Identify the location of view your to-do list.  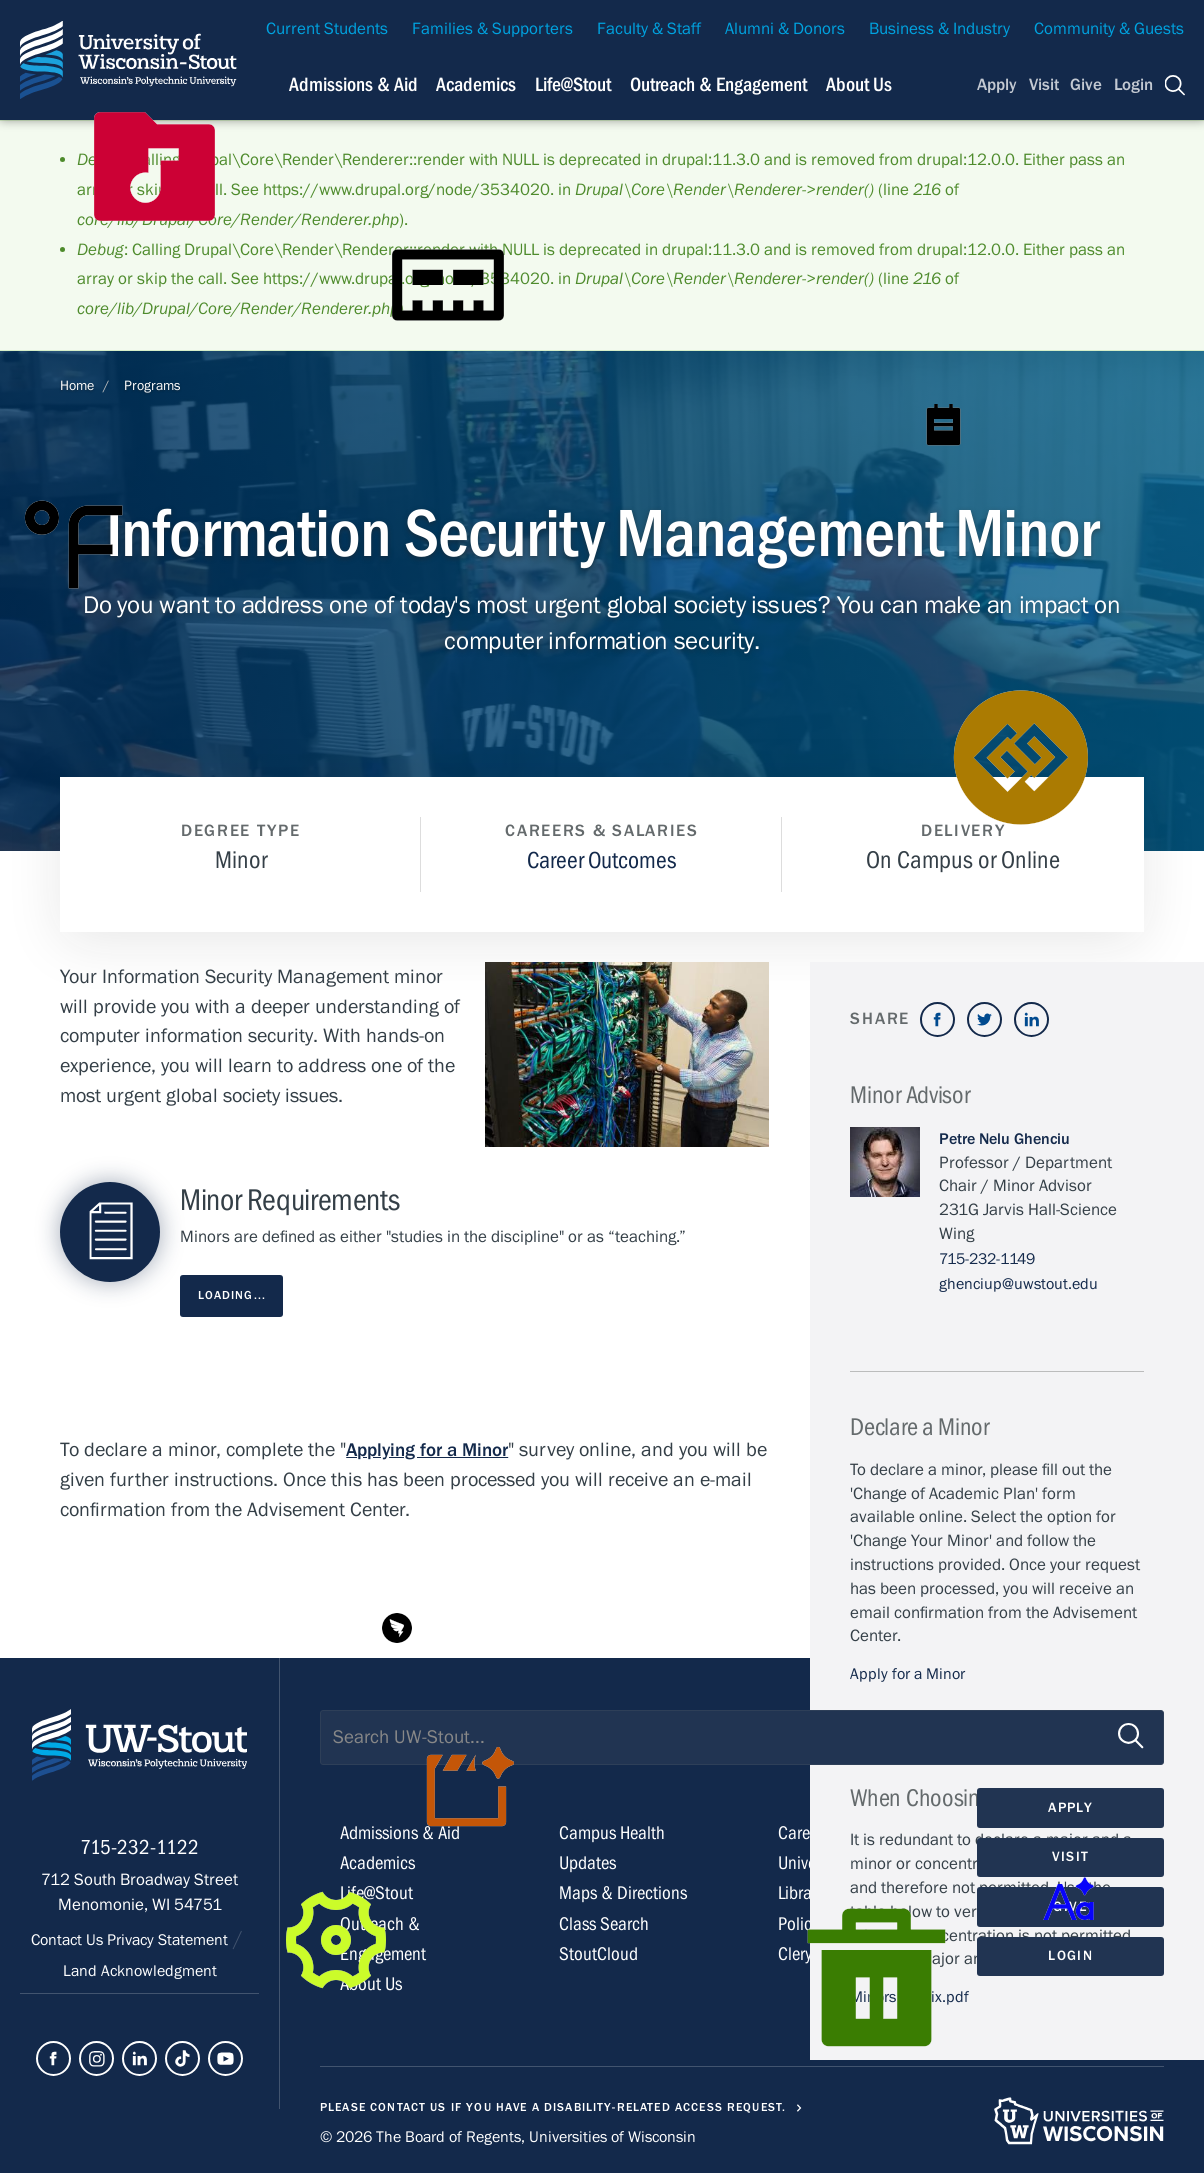
(943, 426).